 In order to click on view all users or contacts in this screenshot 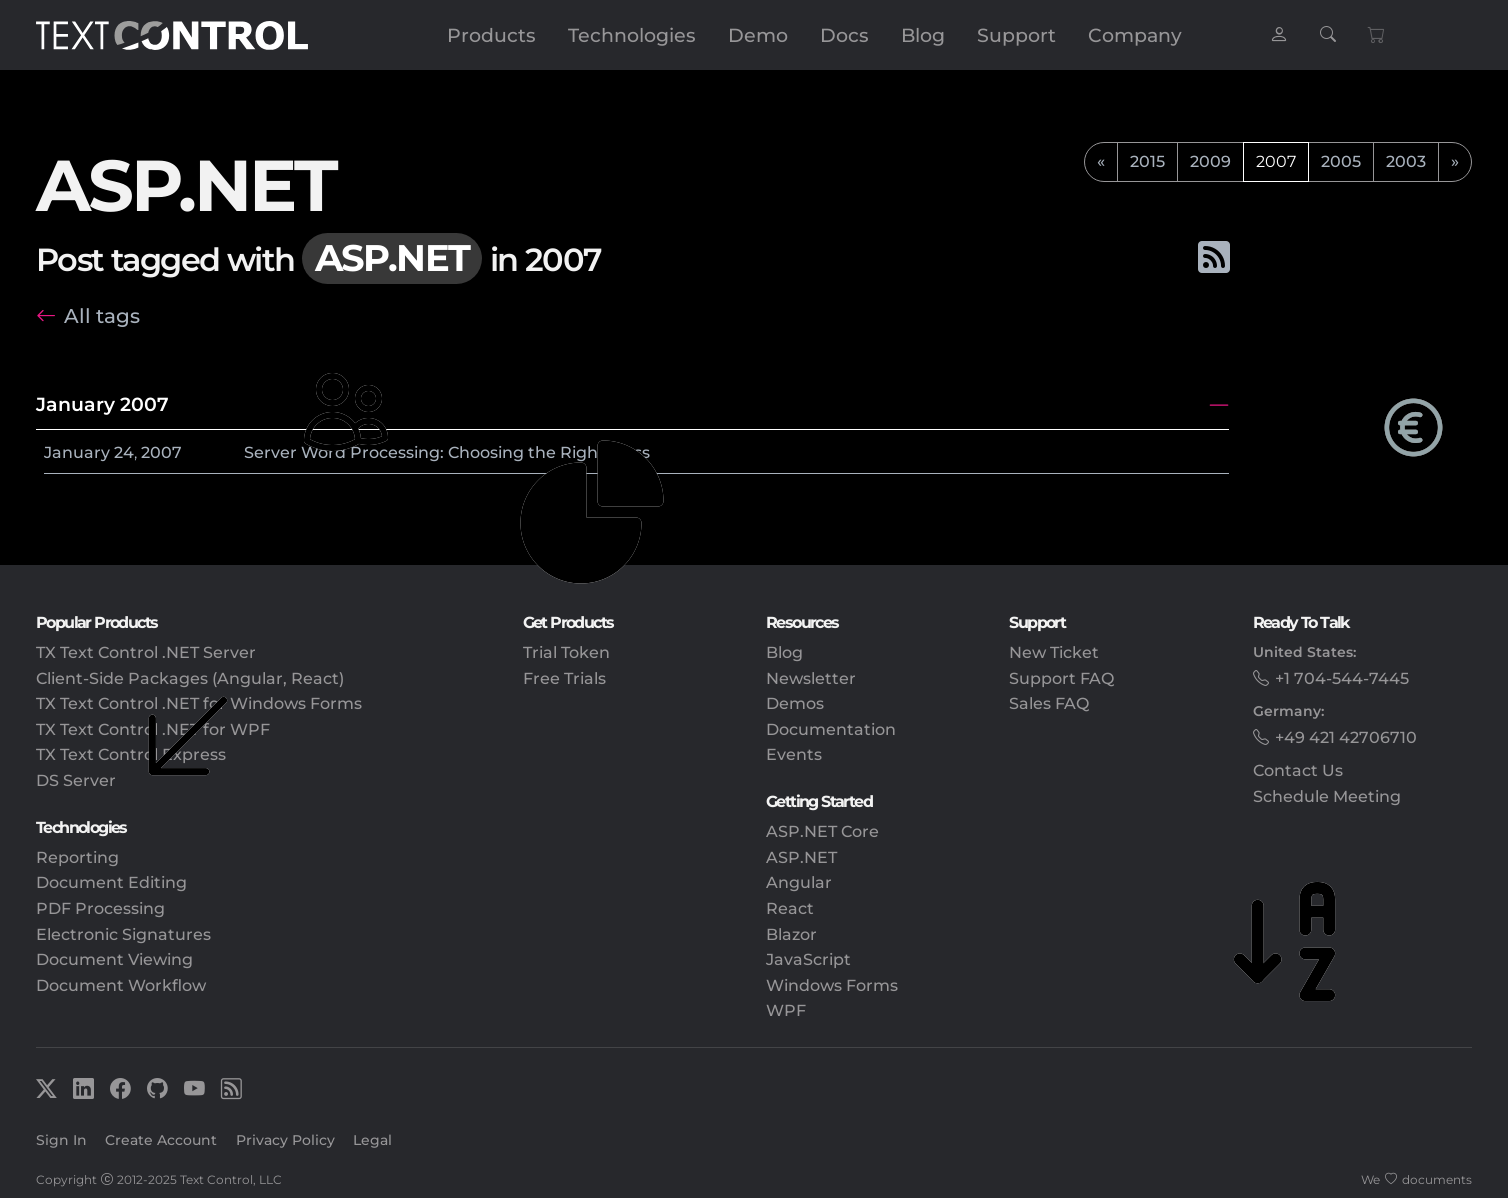, I will do `click(346, 412)`.